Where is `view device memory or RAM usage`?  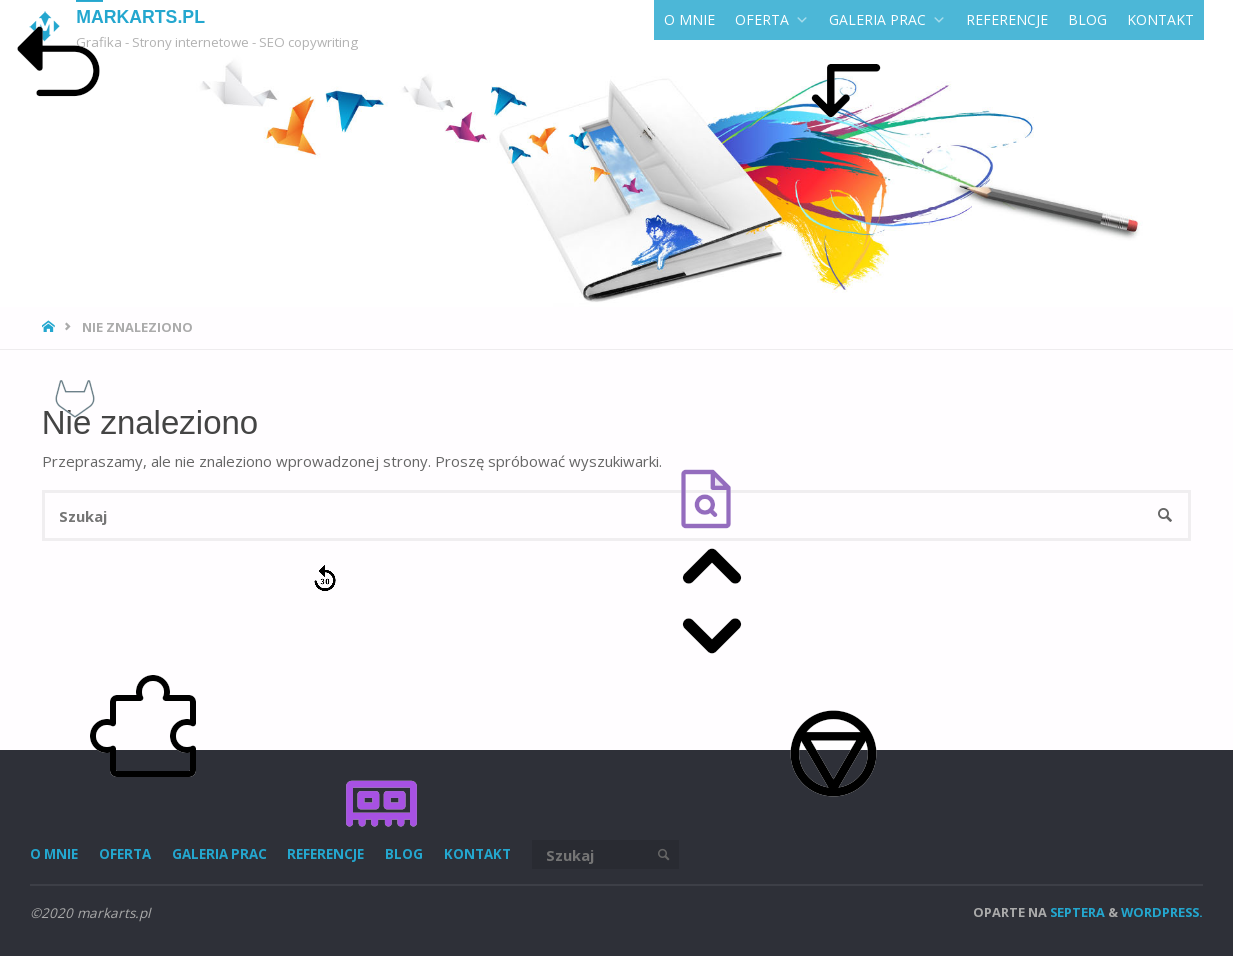 view device memory or RAM usage is located at coordinates (381, 802).